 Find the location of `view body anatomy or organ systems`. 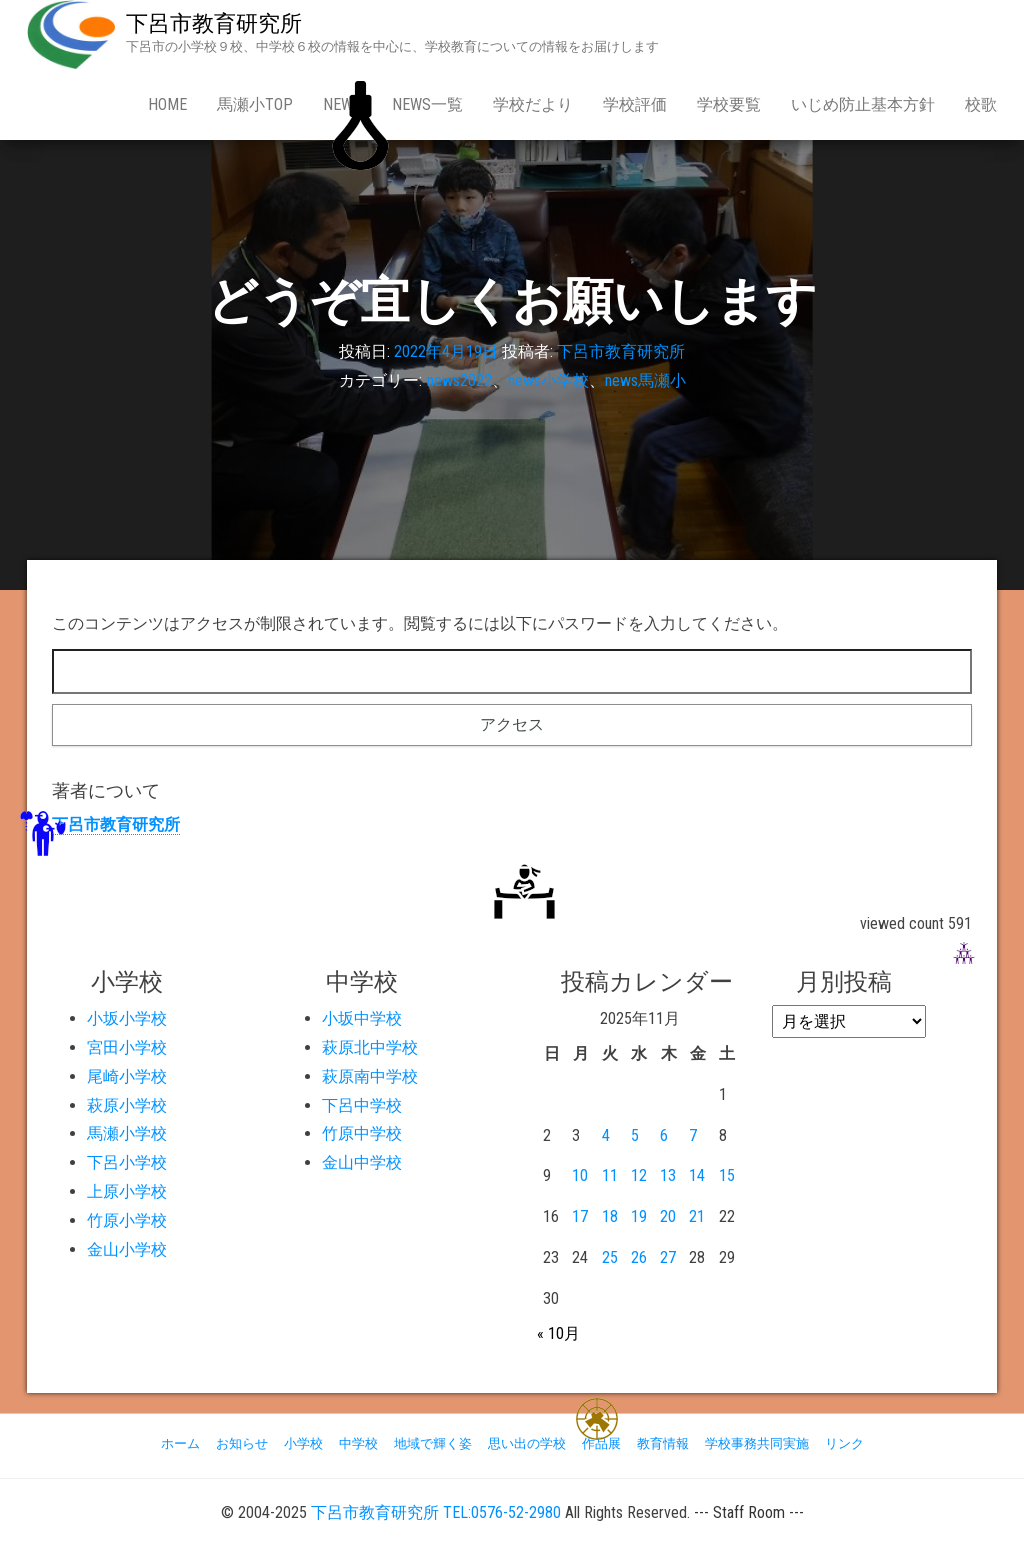

view body anatomy or organ systems is located at coordinates (42, 833).